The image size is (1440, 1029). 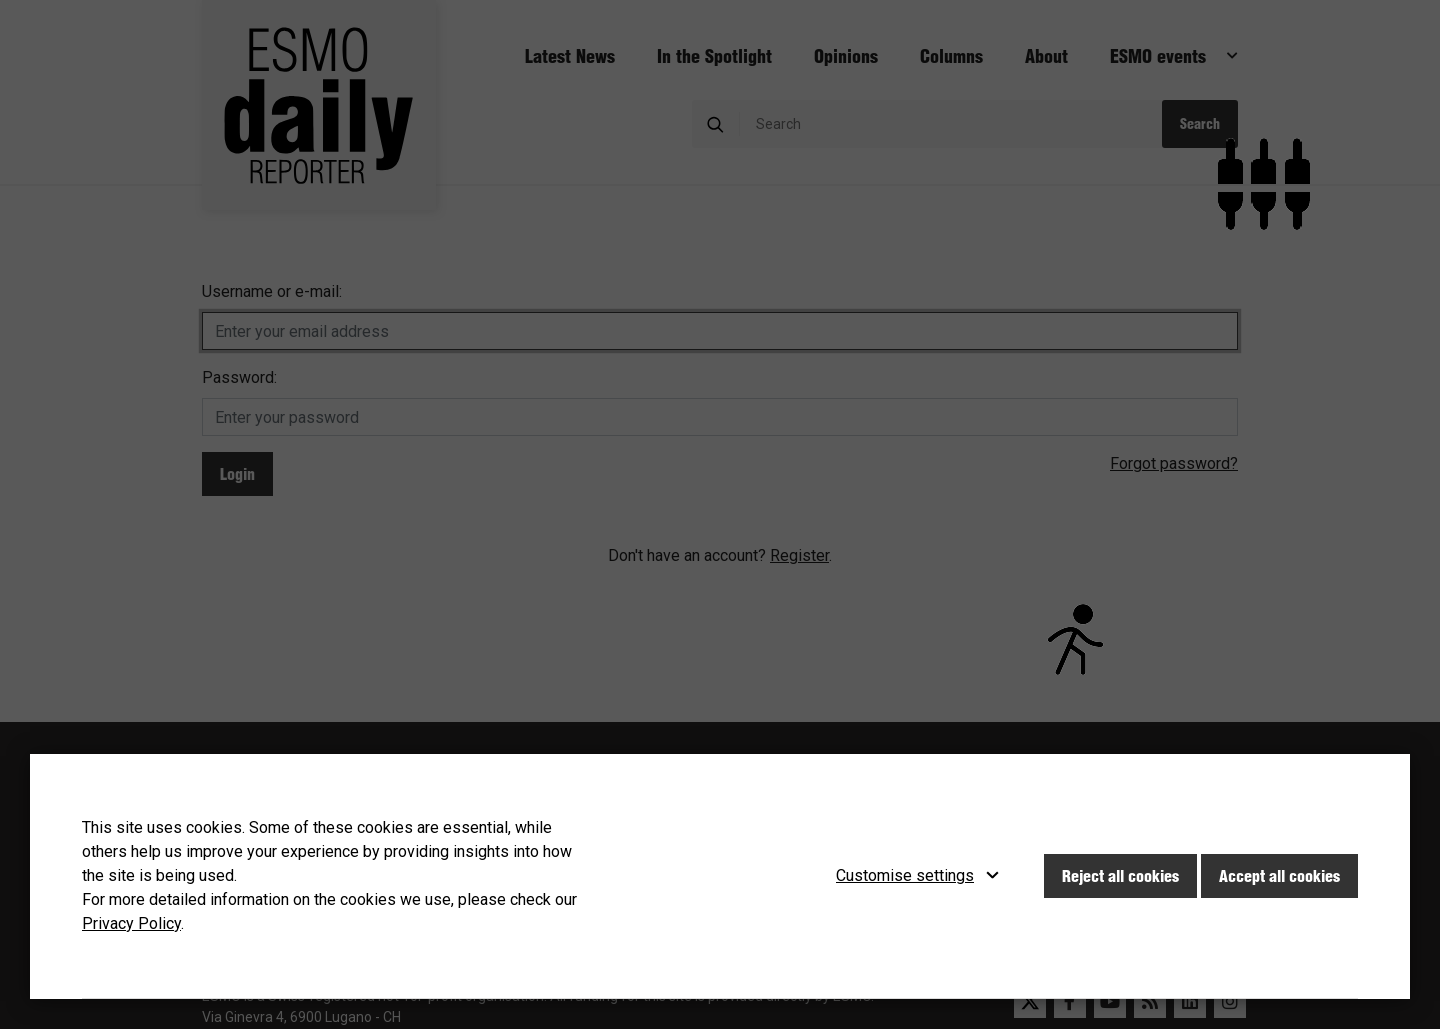 What do you see at coordinates (1264, 184) in the screenshot?
I see `access audio/video input settings` at bounding box center [1264, 184].